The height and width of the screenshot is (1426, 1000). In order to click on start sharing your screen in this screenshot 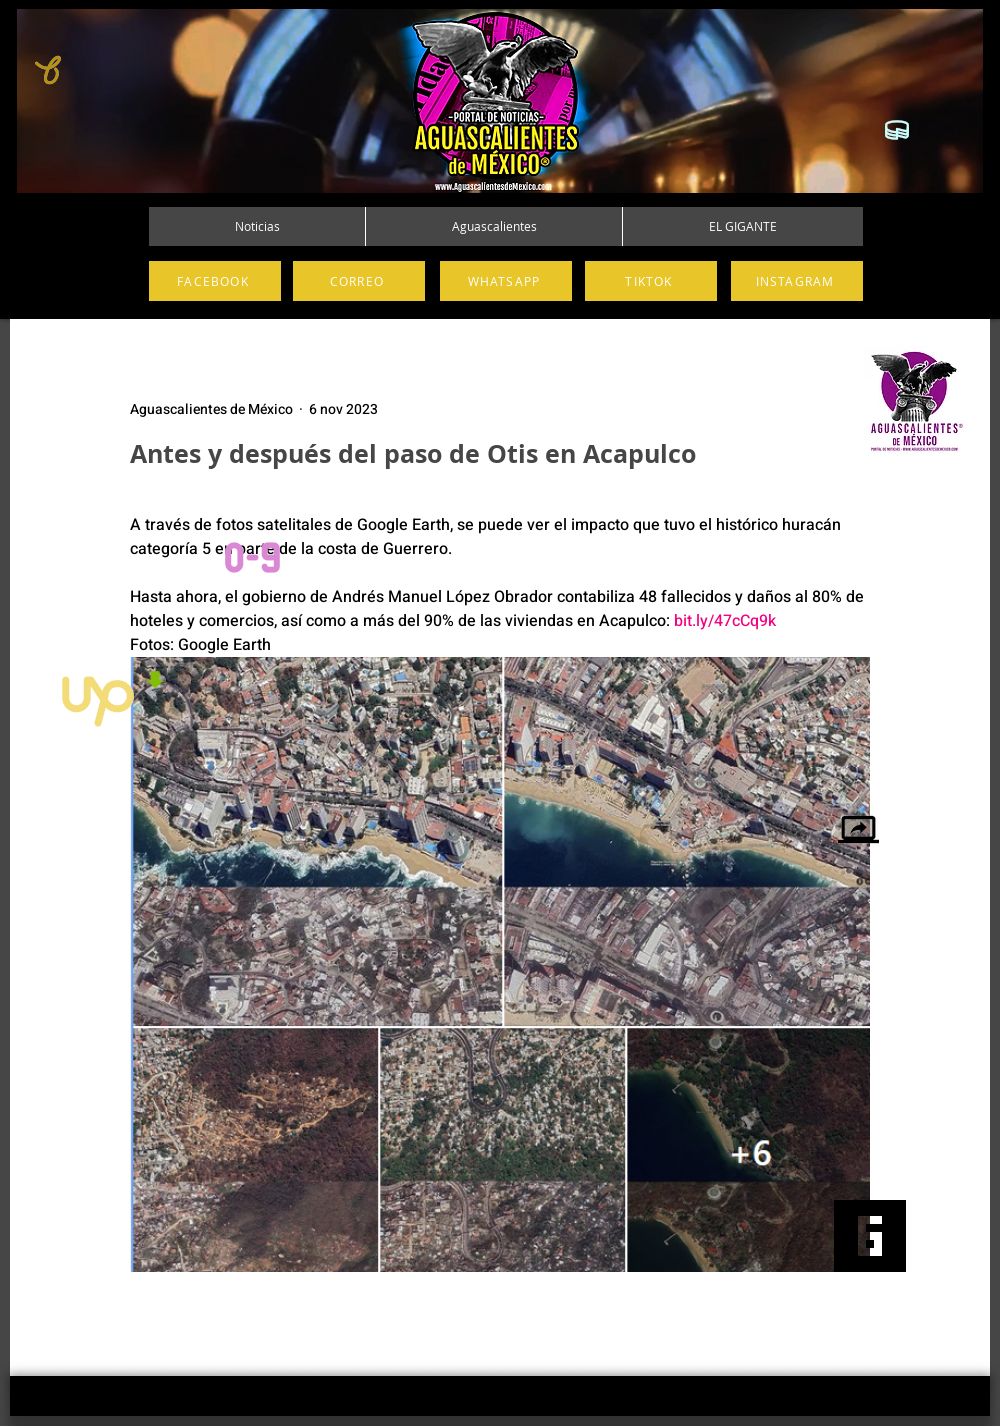, I will do `click(858, 829)`.